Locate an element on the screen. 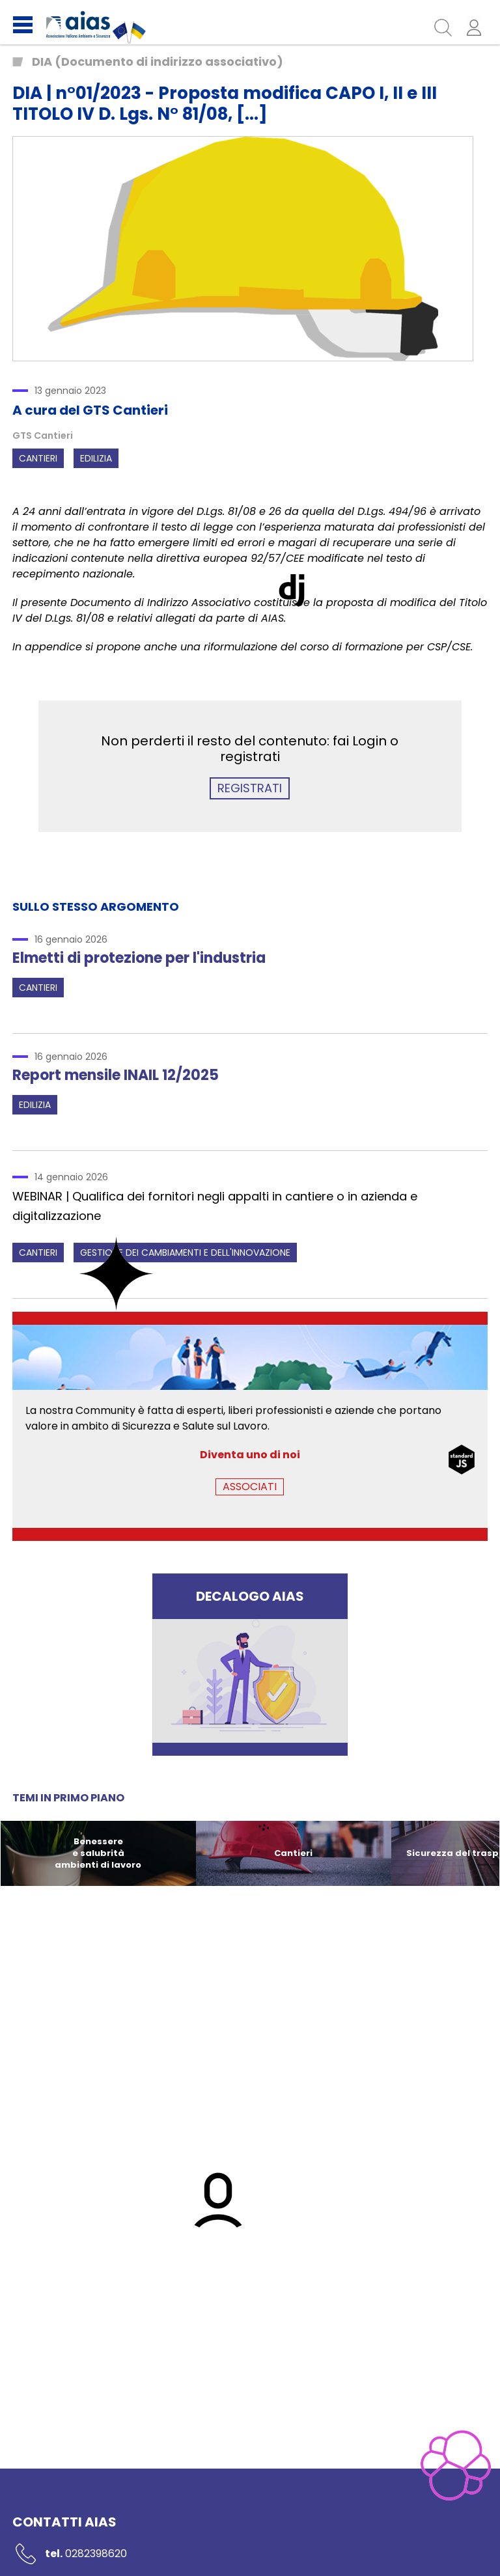 This screenshot has height=2576, width=500. standardjs javascript linting tool logo is located at coordinates (462, 1460).